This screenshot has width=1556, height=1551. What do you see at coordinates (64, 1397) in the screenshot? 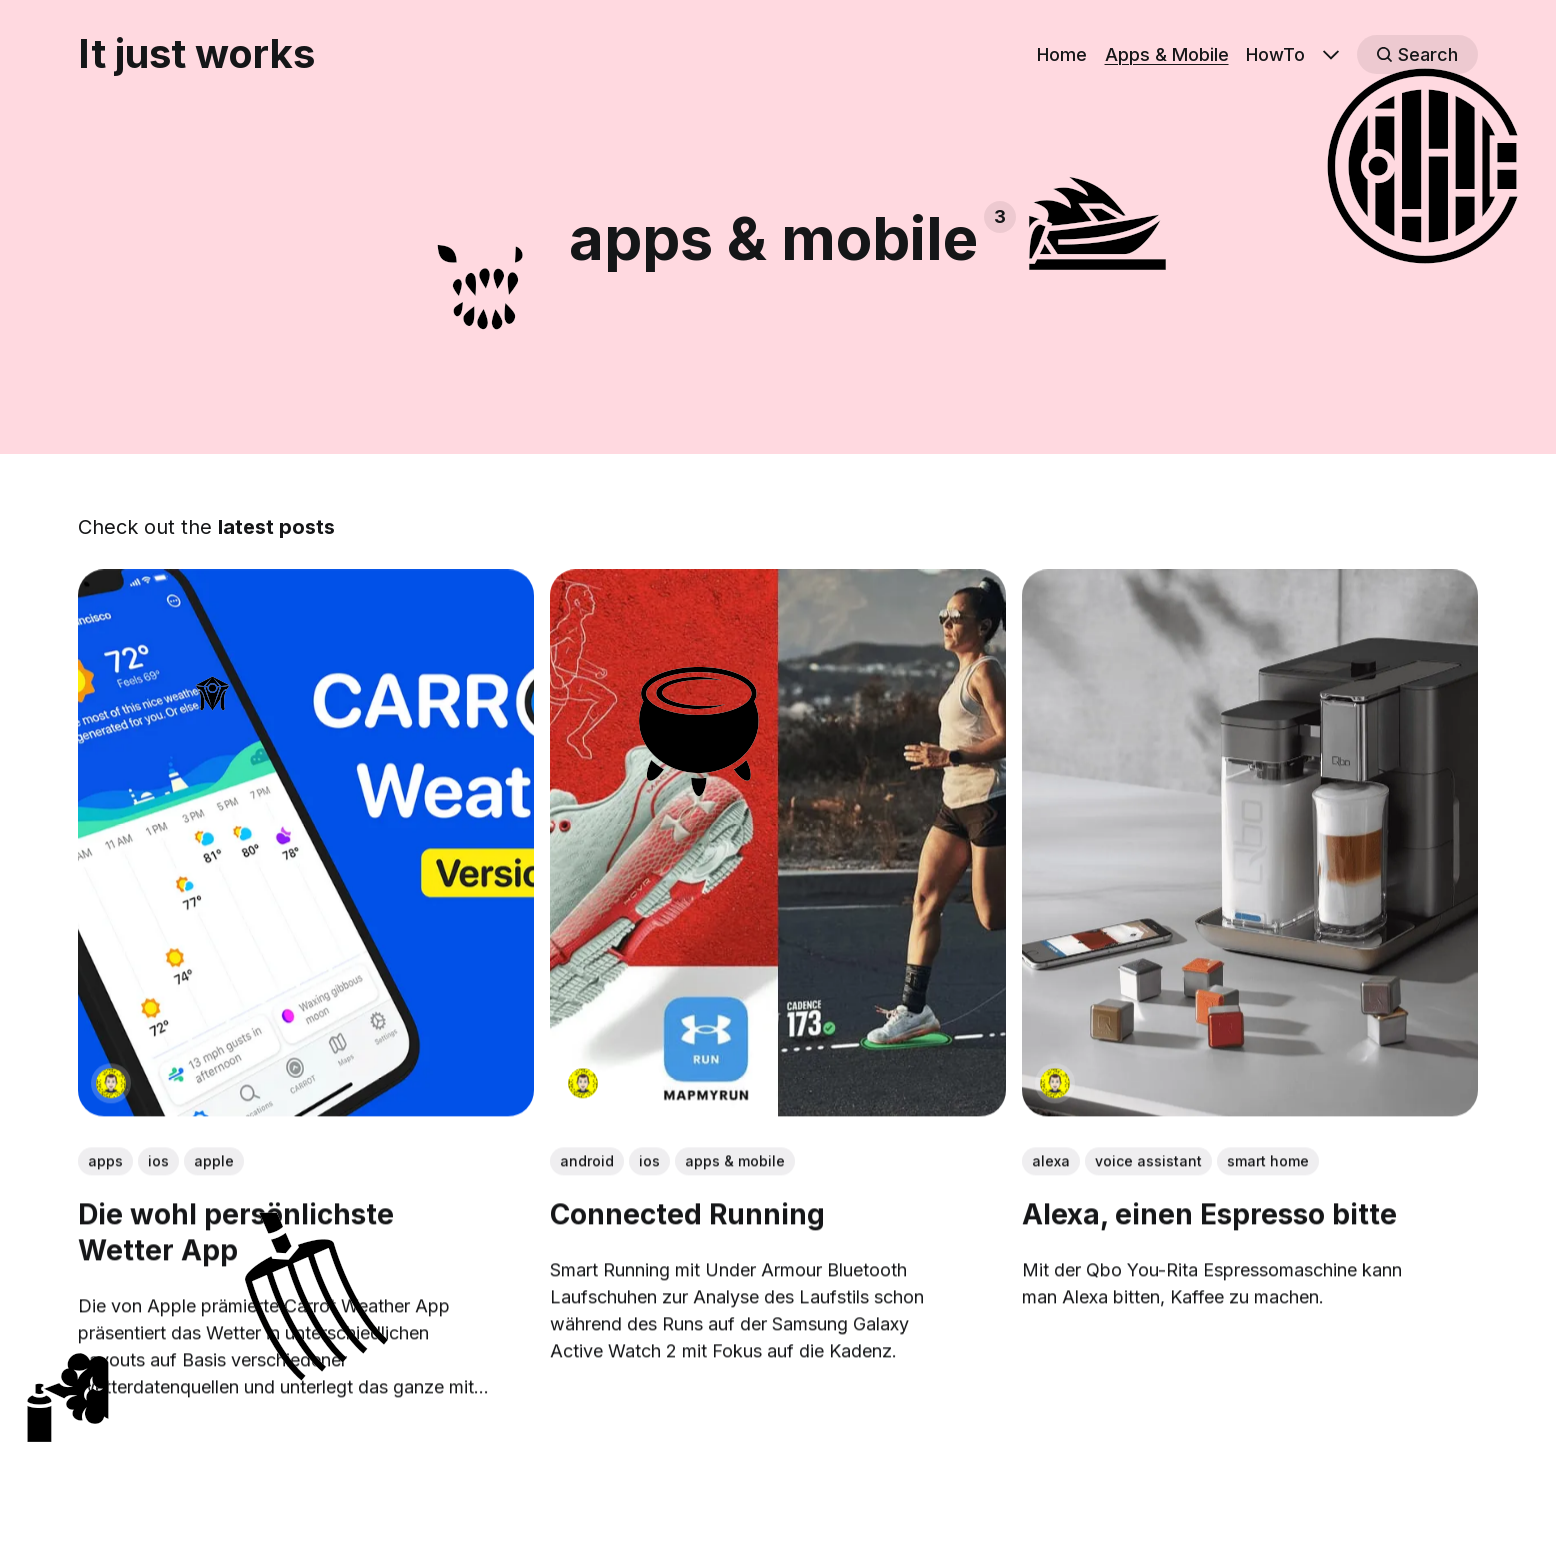
I see `spray paint tool or graffiti feature` at bounding box center [64, 1397].